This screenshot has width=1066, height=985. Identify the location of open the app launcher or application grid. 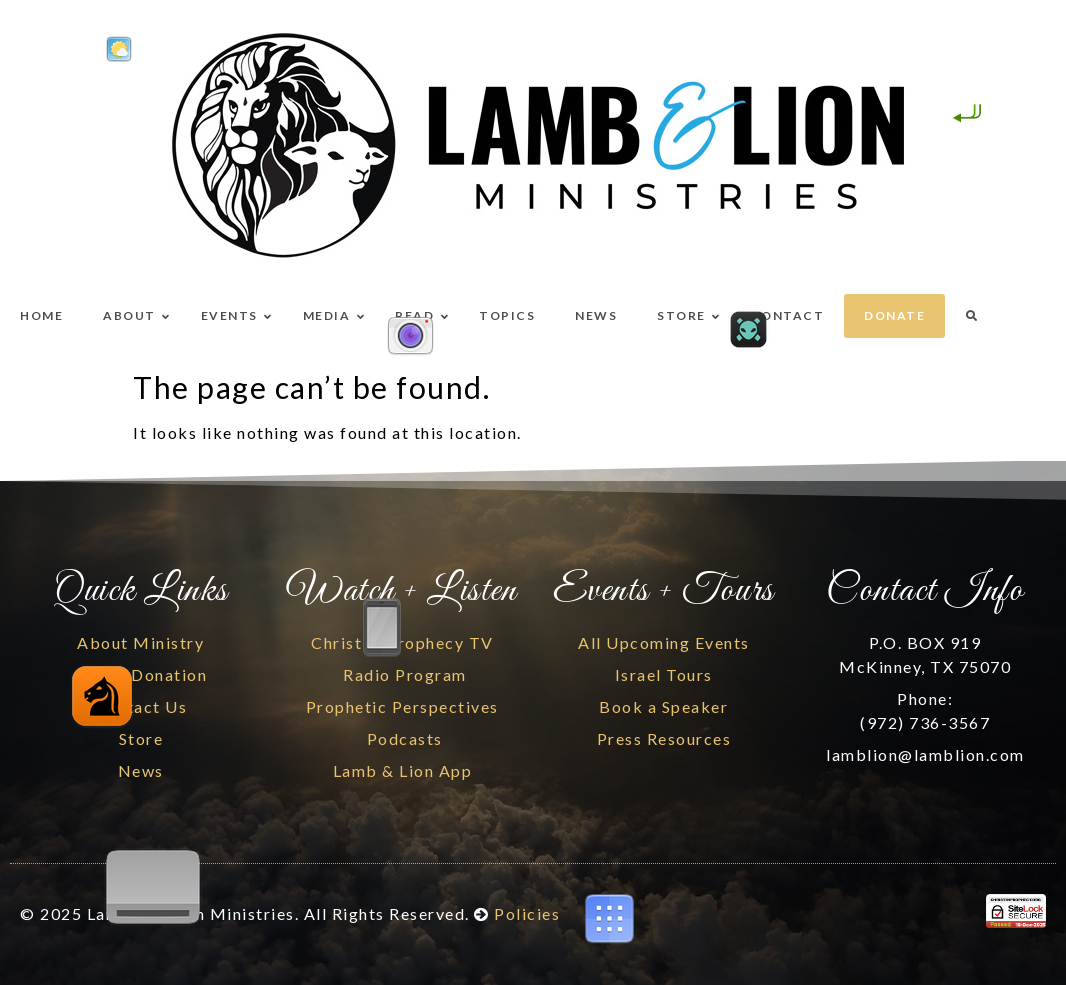
(609, 918).